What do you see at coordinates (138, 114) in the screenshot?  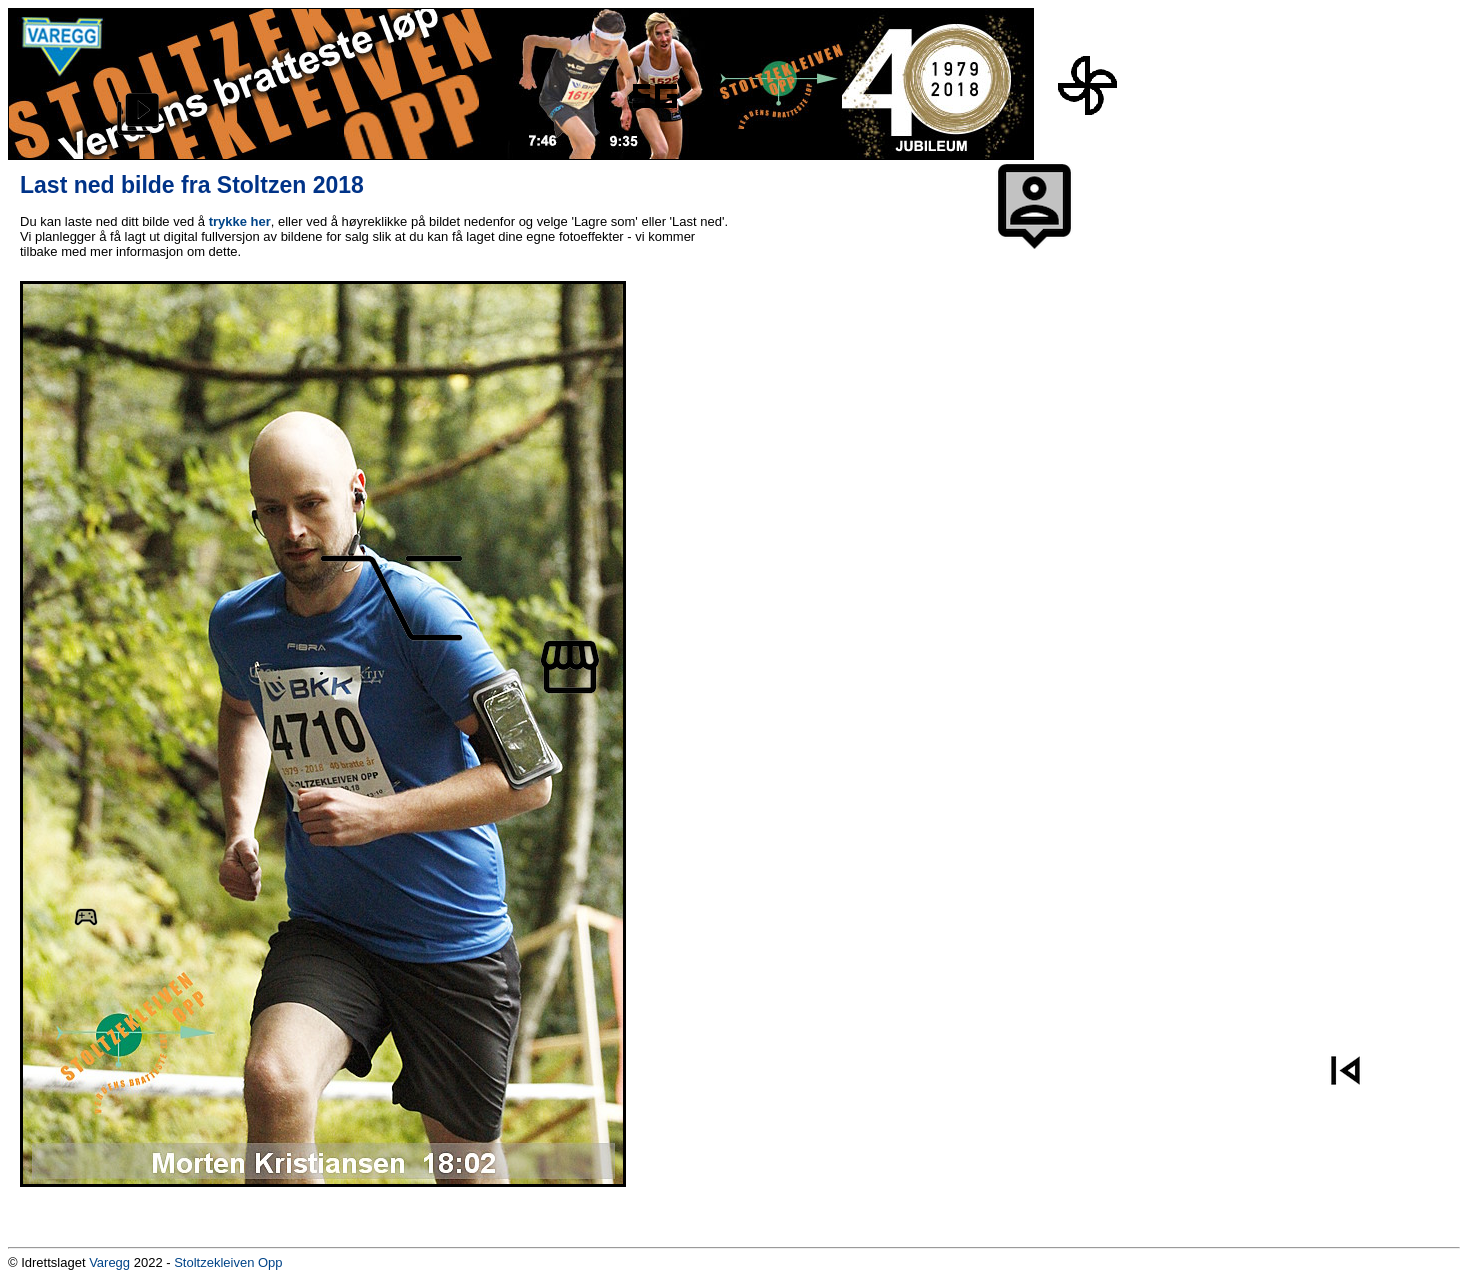 I see `access your video library` at bounding box center [138, 114].